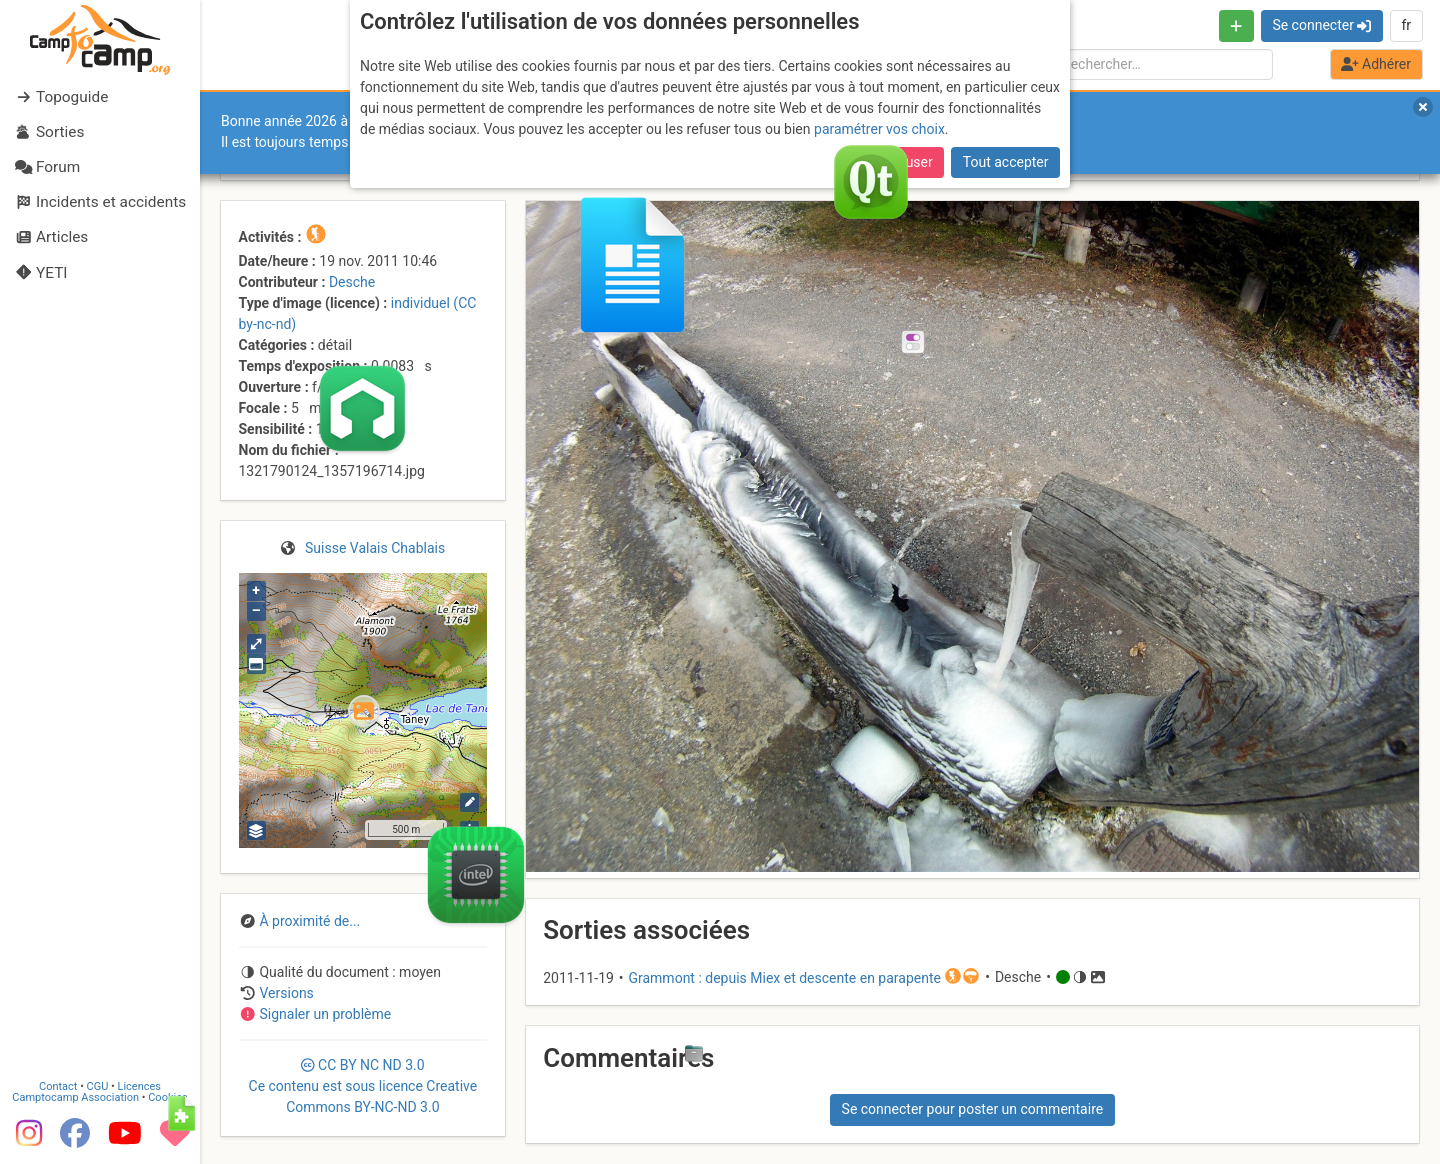 Image resolution: width=1440 pixels, height=1164 pixels. Describe the element at coordinates (217, 1114) in the screenshot. I see `a browser or app extension file` at that location.